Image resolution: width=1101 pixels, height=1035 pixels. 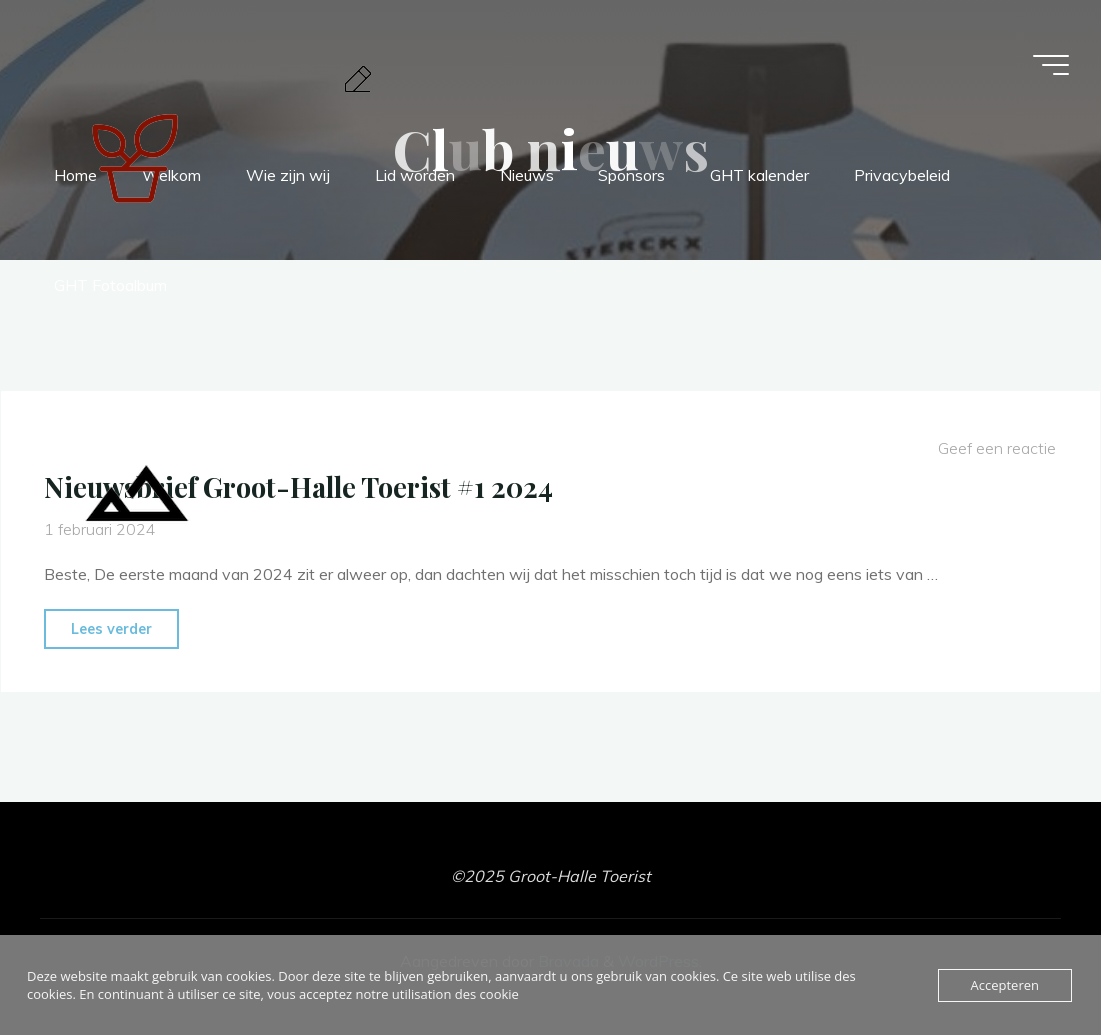 I want to click on apply a landscape or mountains photo filter, so click(x=137, y=493).